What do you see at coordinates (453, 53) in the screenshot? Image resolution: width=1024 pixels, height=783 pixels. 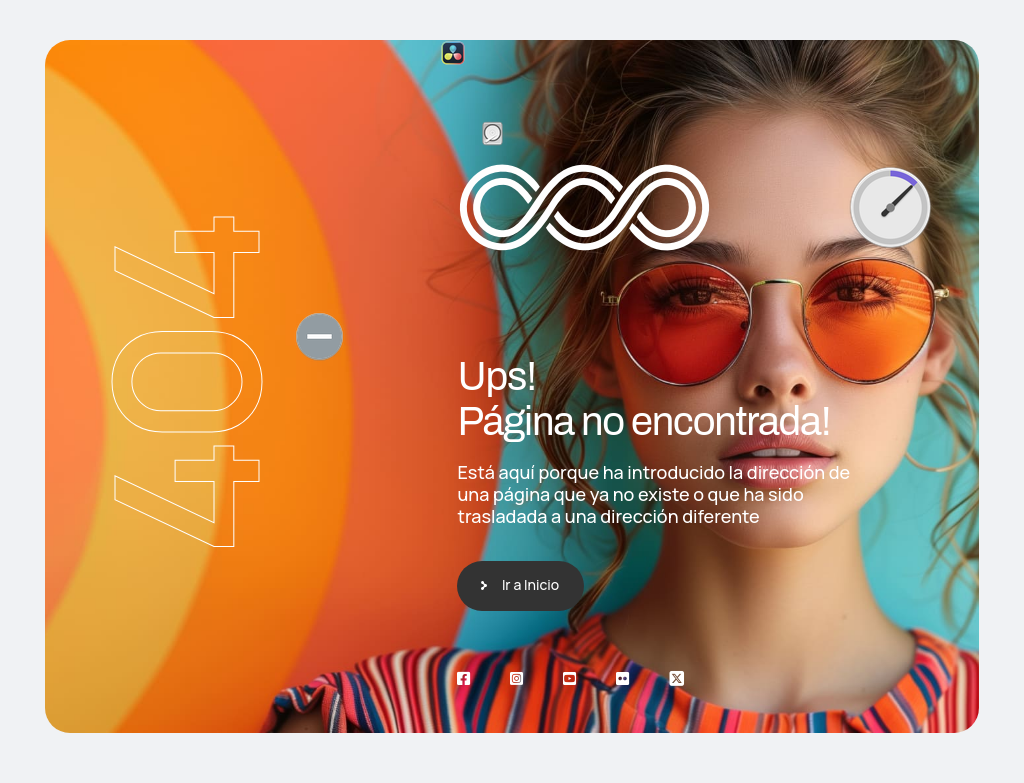 I see `open DaVinci Resolve video editing application` at bounding box center [453, 53].